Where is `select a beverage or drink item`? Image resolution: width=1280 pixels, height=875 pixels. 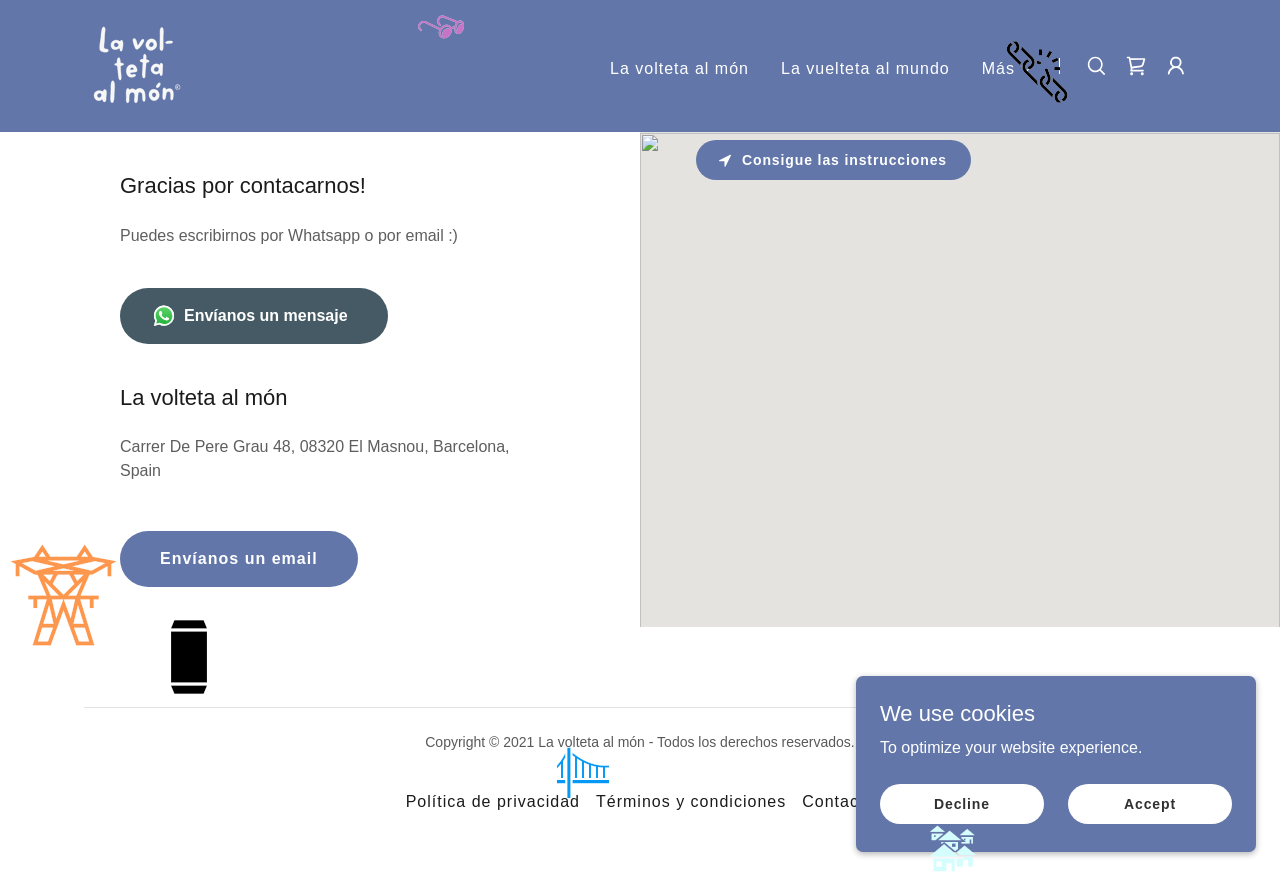 select a beverage or drink item is located at coordinates (189, 657).